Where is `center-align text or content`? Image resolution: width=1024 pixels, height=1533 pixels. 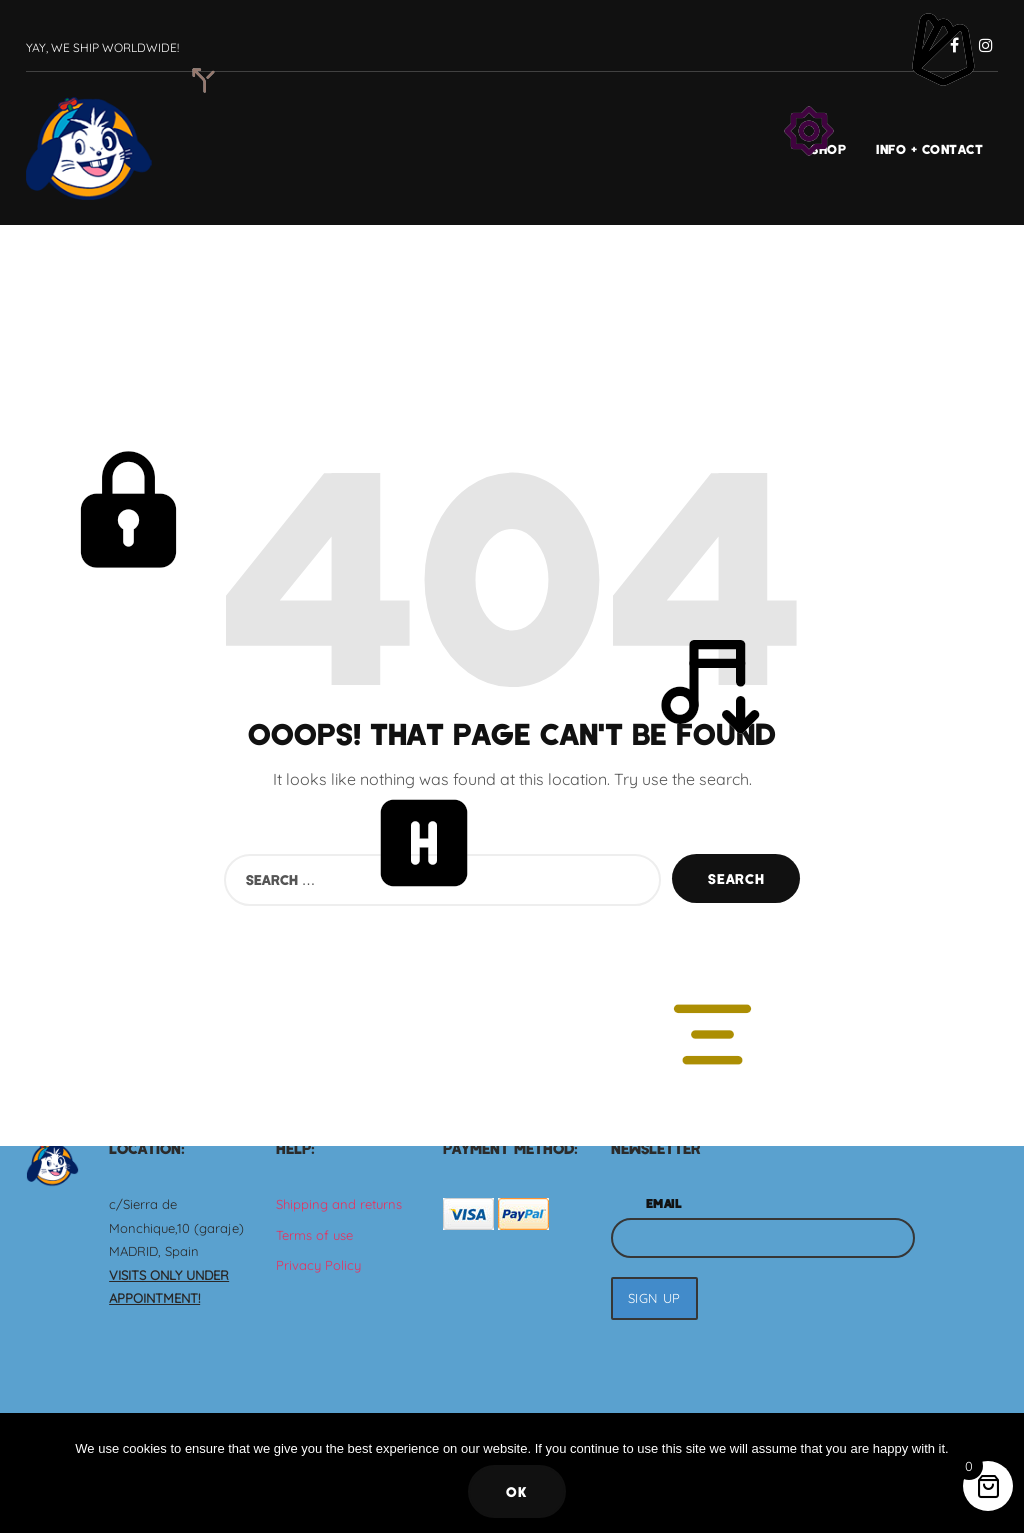
center-align text or content is located at coordinates (712, 1034).